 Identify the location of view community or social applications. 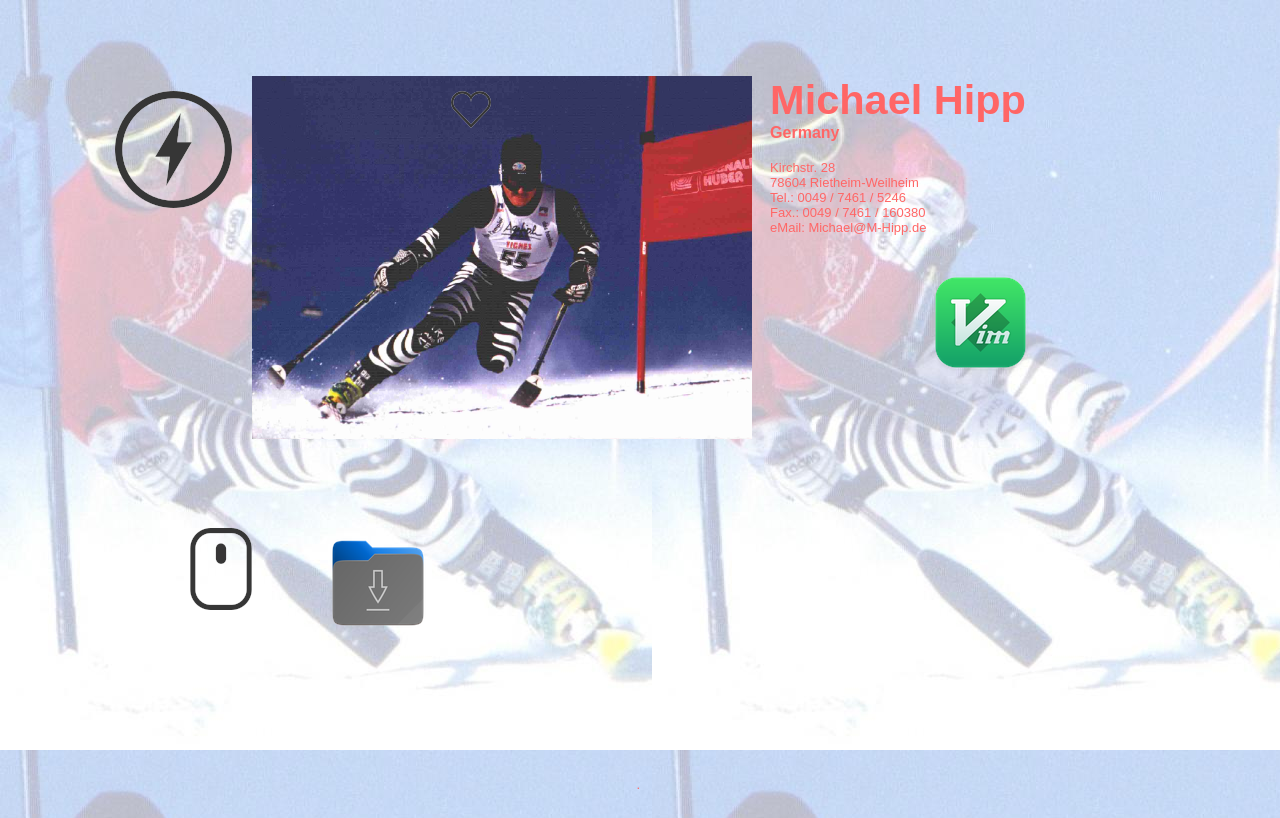
(471, 109).